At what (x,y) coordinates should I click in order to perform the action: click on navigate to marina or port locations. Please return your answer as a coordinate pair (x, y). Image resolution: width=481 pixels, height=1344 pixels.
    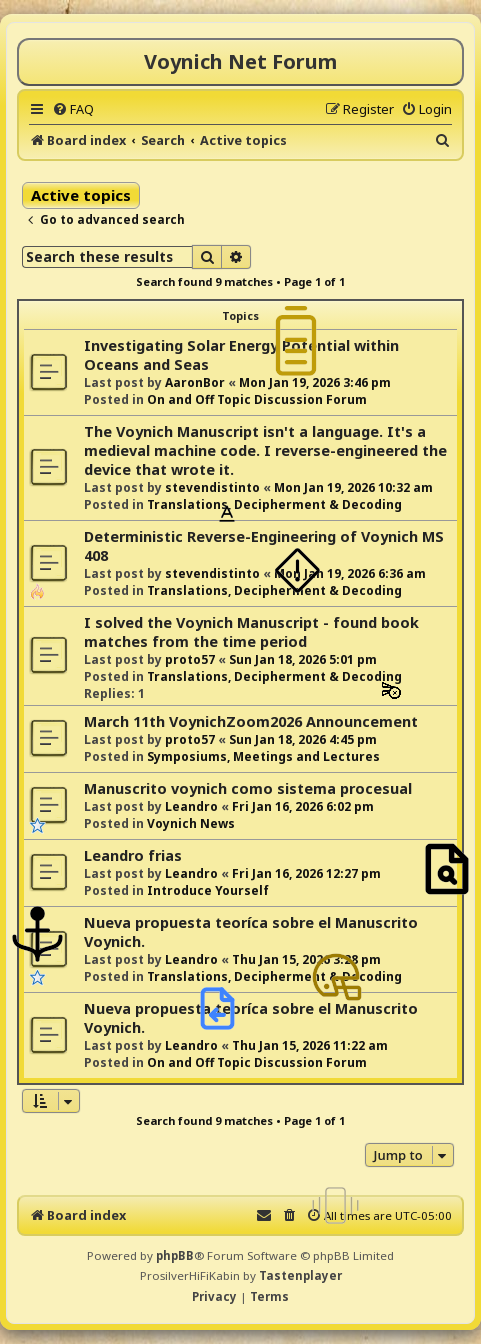
    Looking at the image, I should click on (37, 932).